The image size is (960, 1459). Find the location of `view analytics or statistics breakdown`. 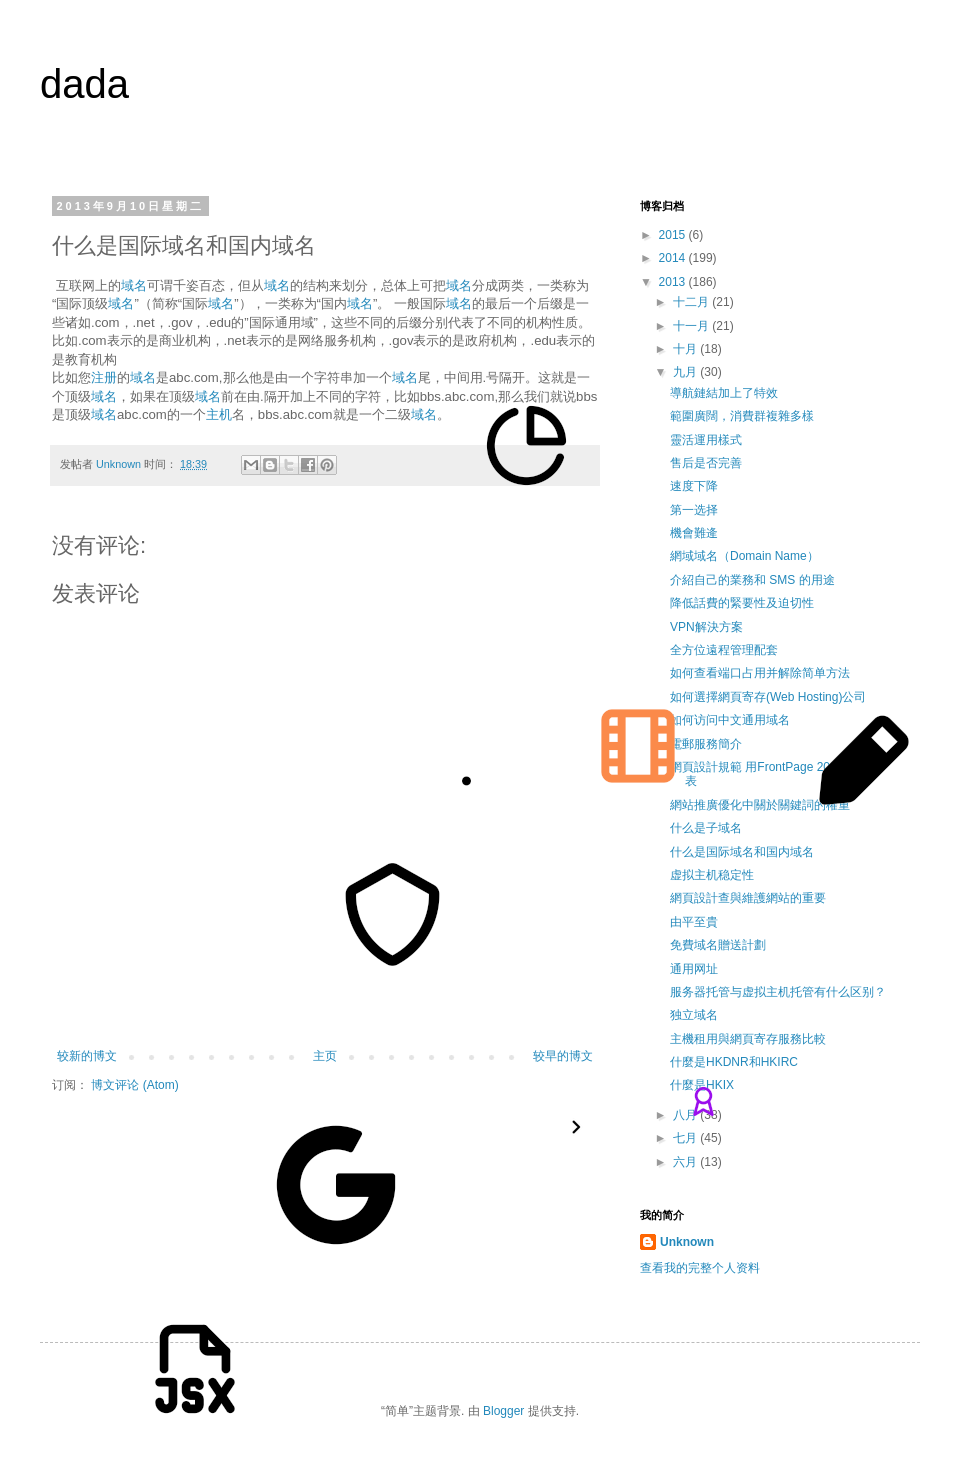

view analytics or statistics breakdown is located at coordinates (526, 445).